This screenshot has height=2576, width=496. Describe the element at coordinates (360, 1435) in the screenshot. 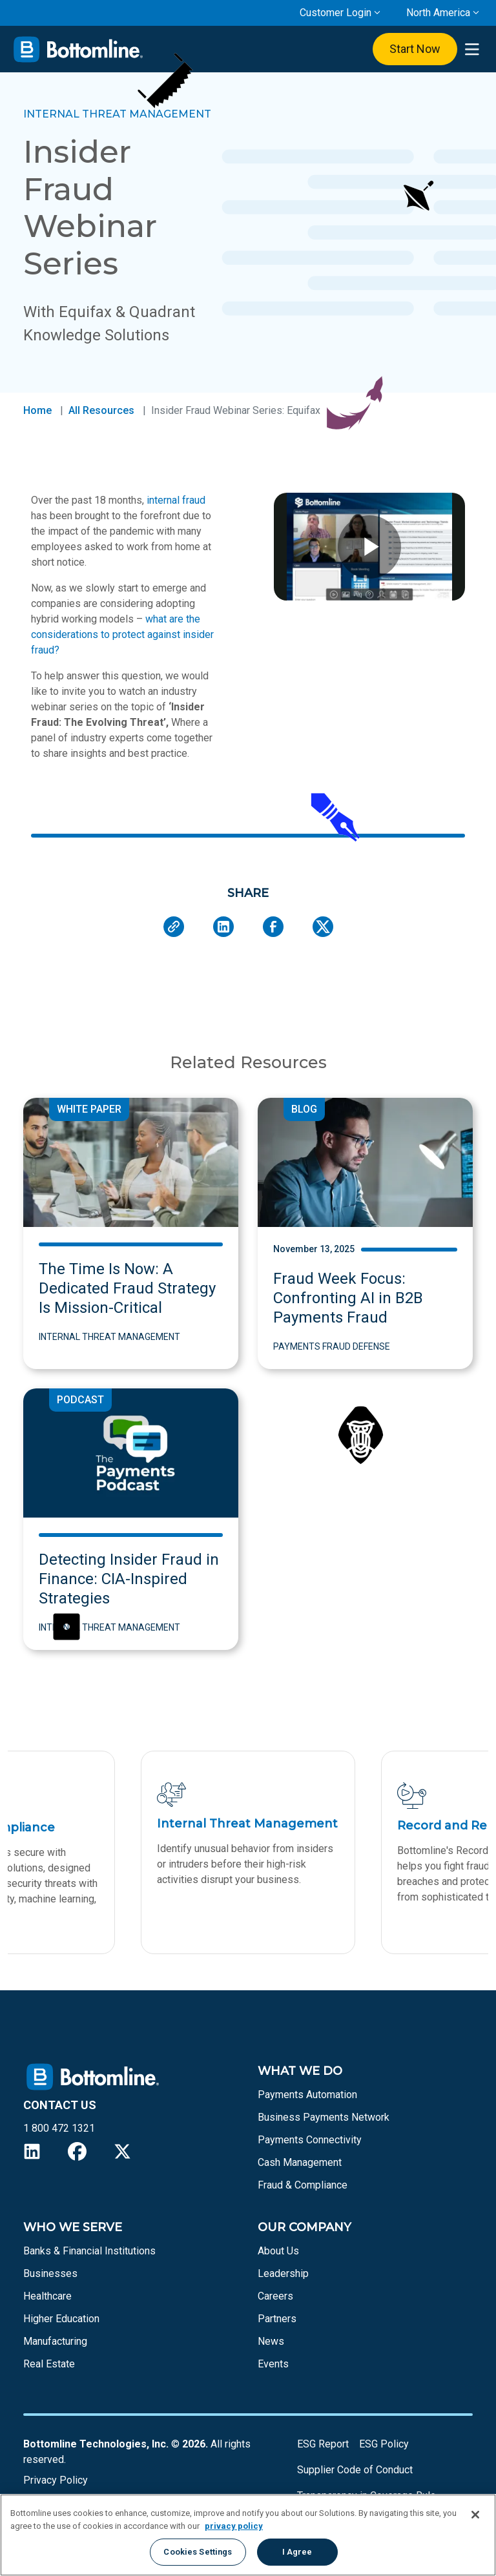

I see `select mandrill character or avatar` at that location.